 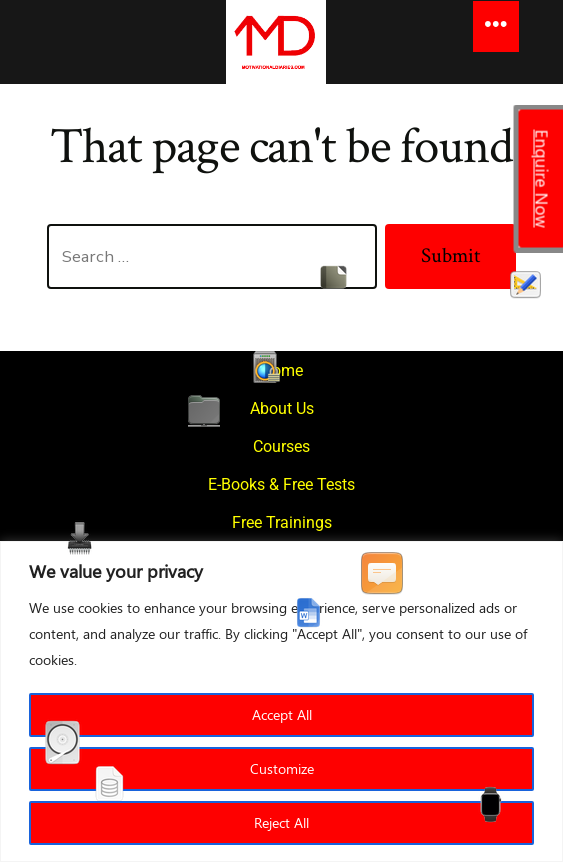 I want to click on update firmware on connected accessories, so click(x=79, y=538).